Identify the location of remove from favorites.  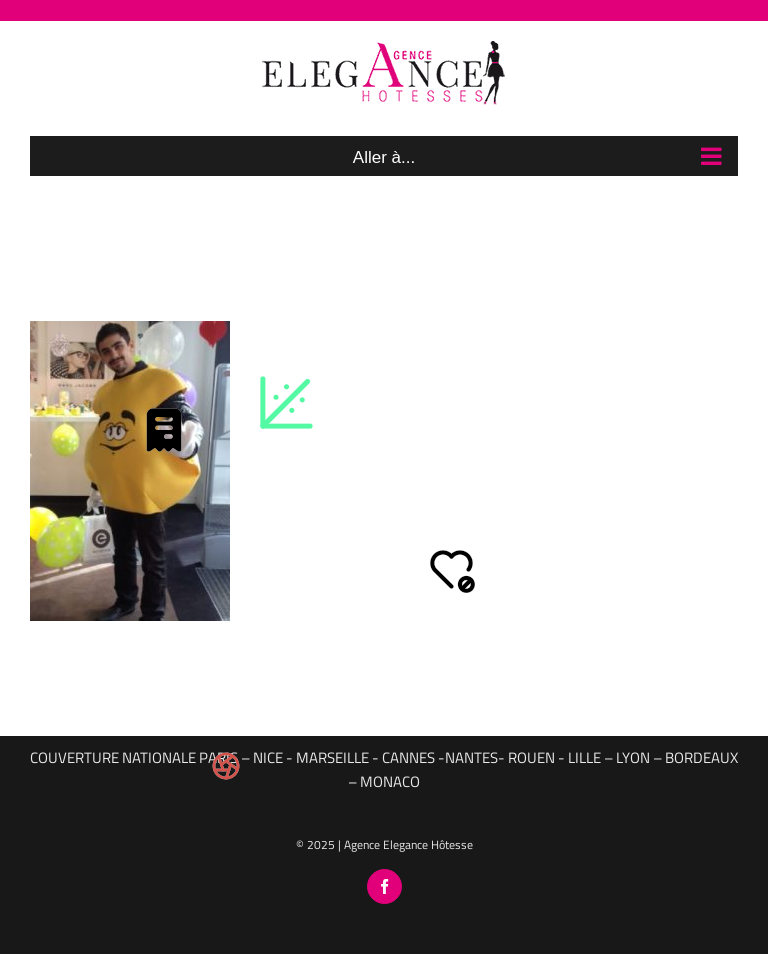
(451, 569).